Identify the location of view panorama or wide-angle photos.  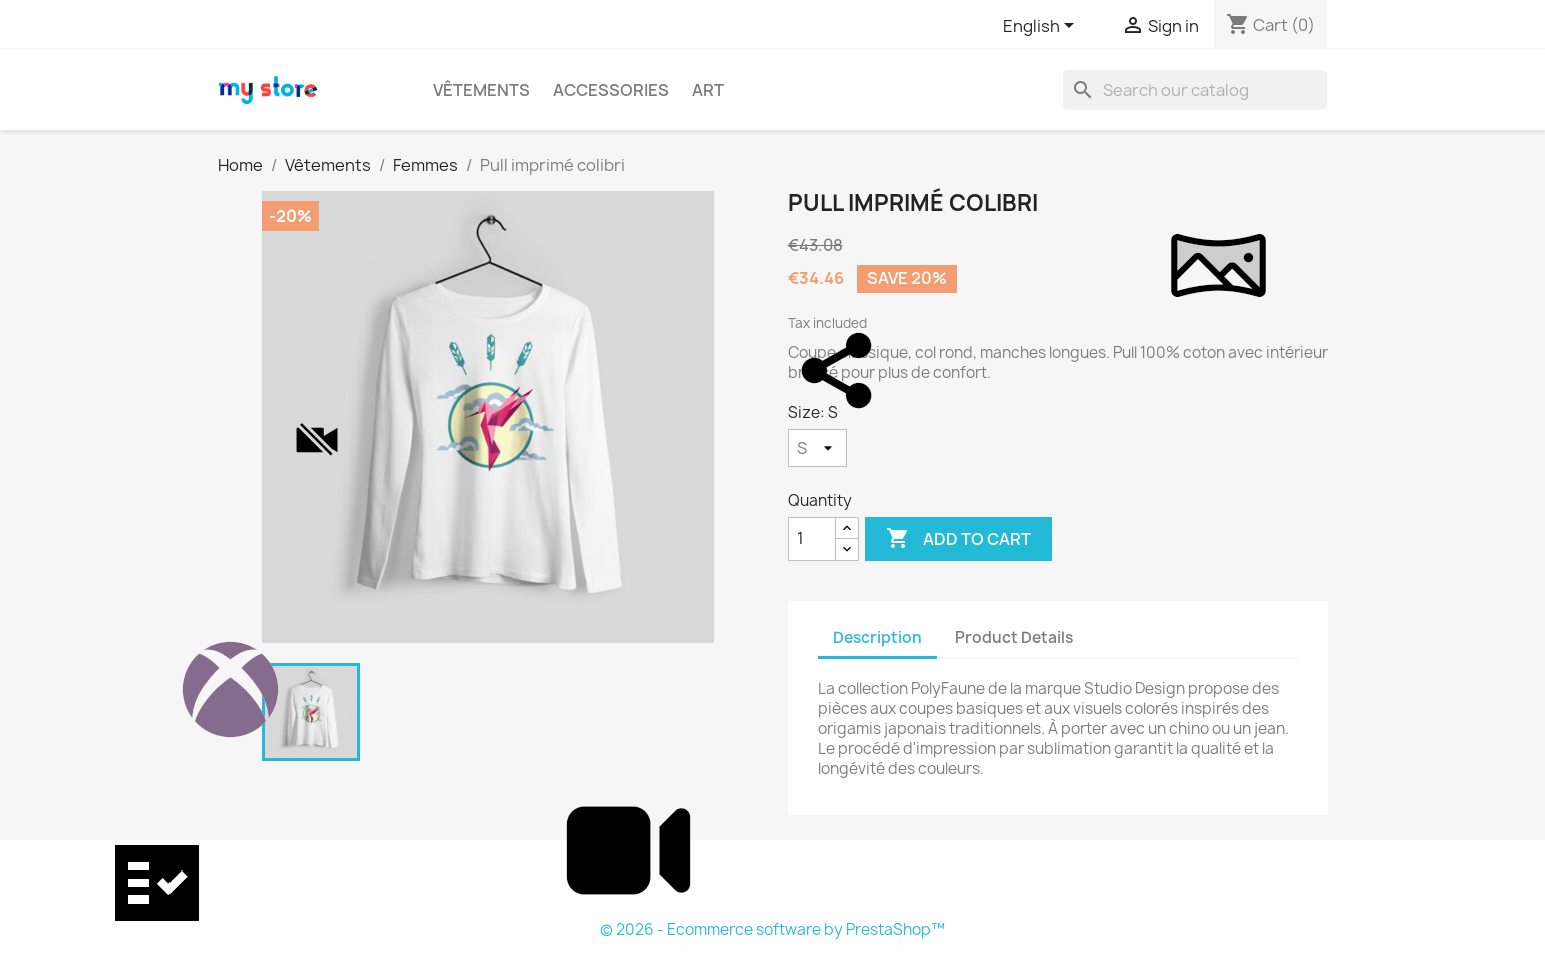
(1218, 265).